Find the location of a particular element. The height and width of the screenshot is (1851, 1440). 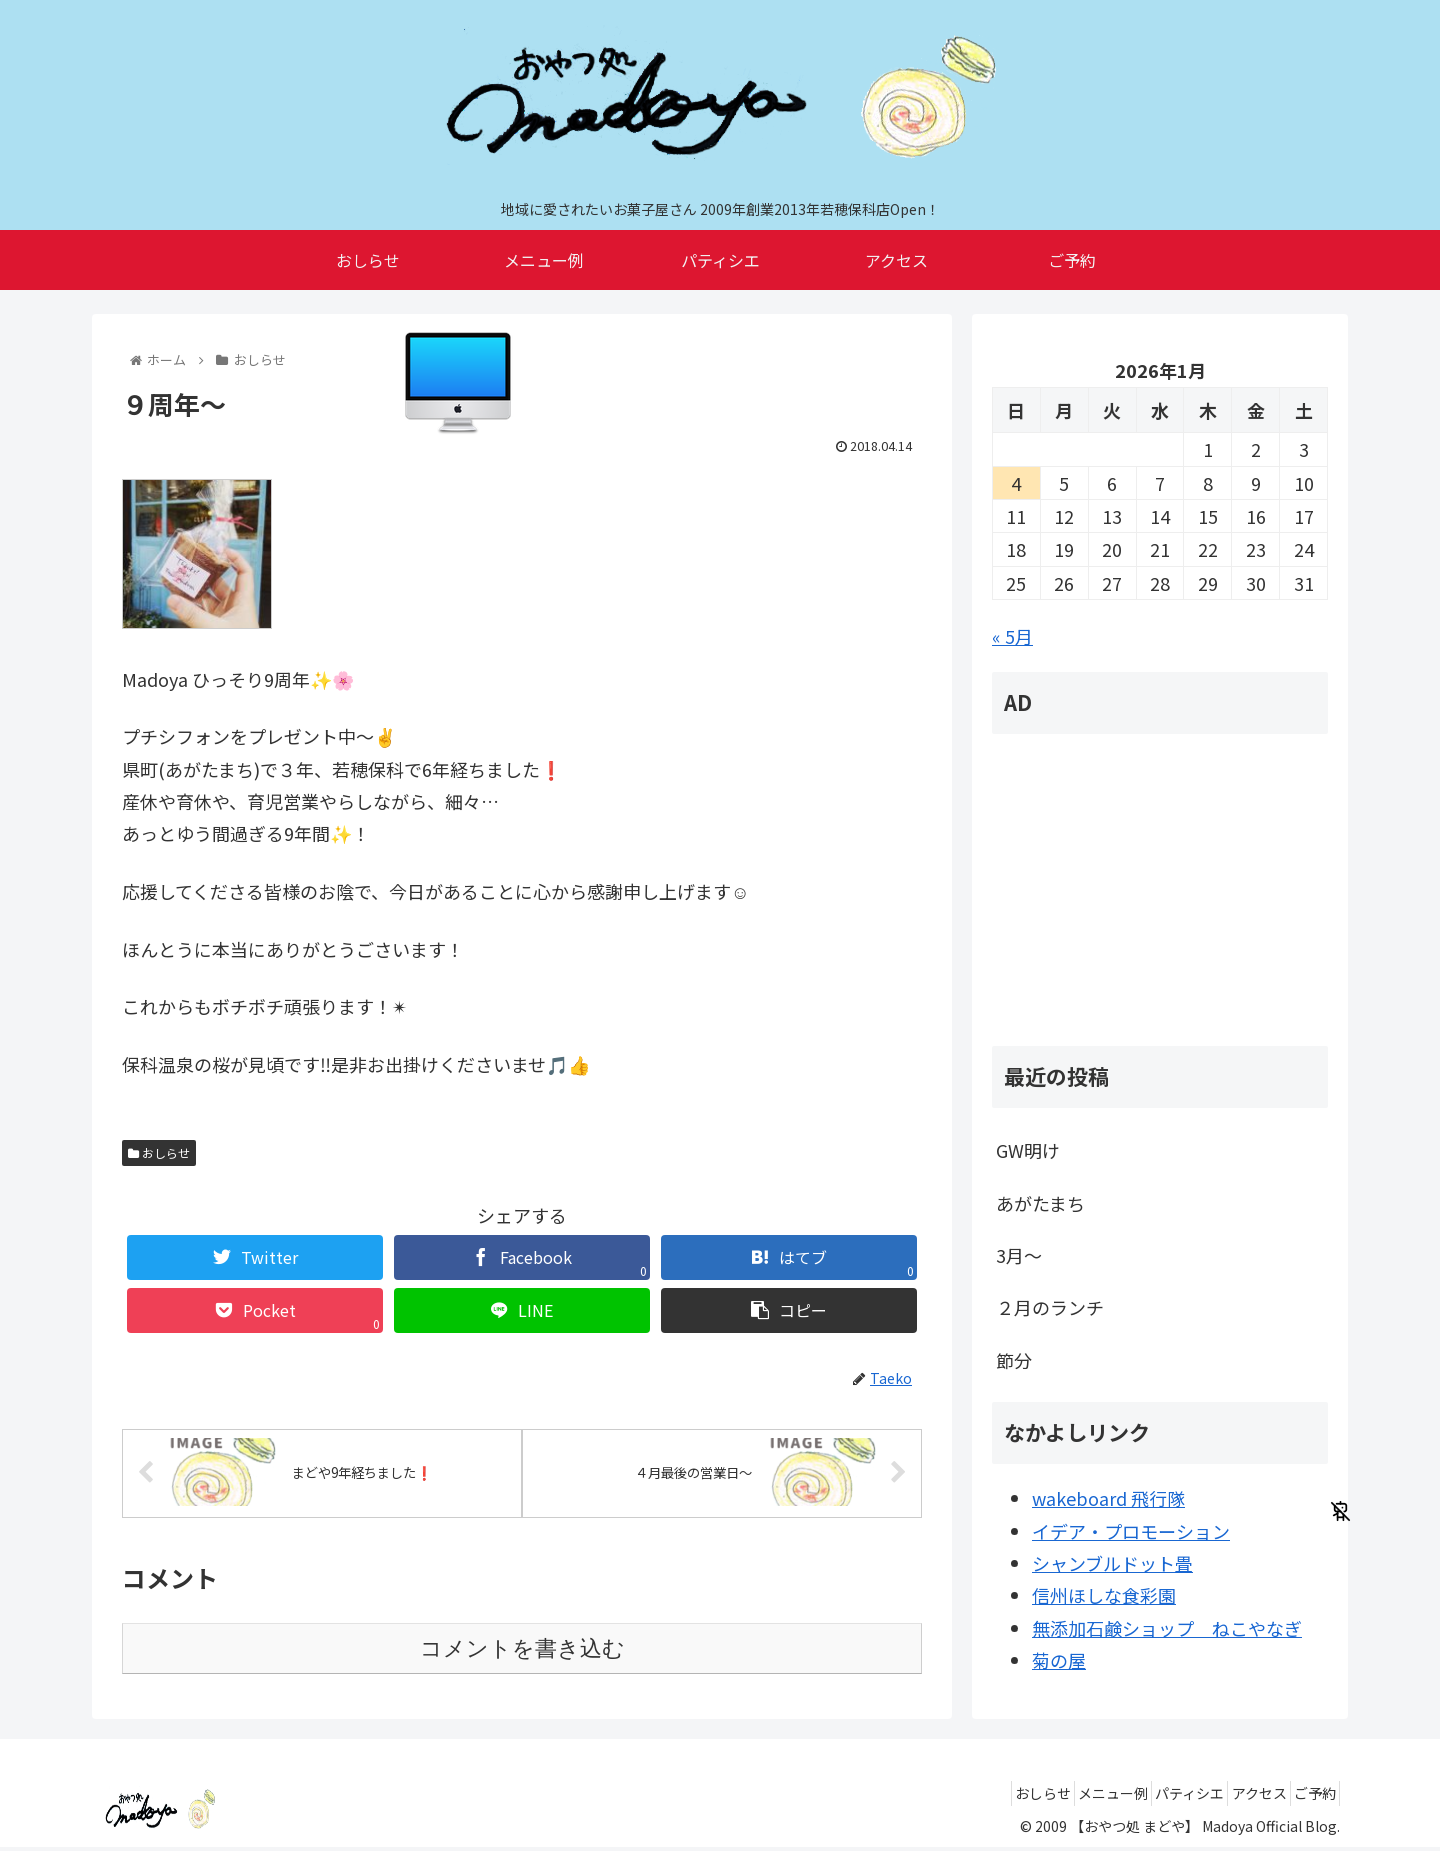

disable bot or automated features is located at coordinates (1340, 1511).